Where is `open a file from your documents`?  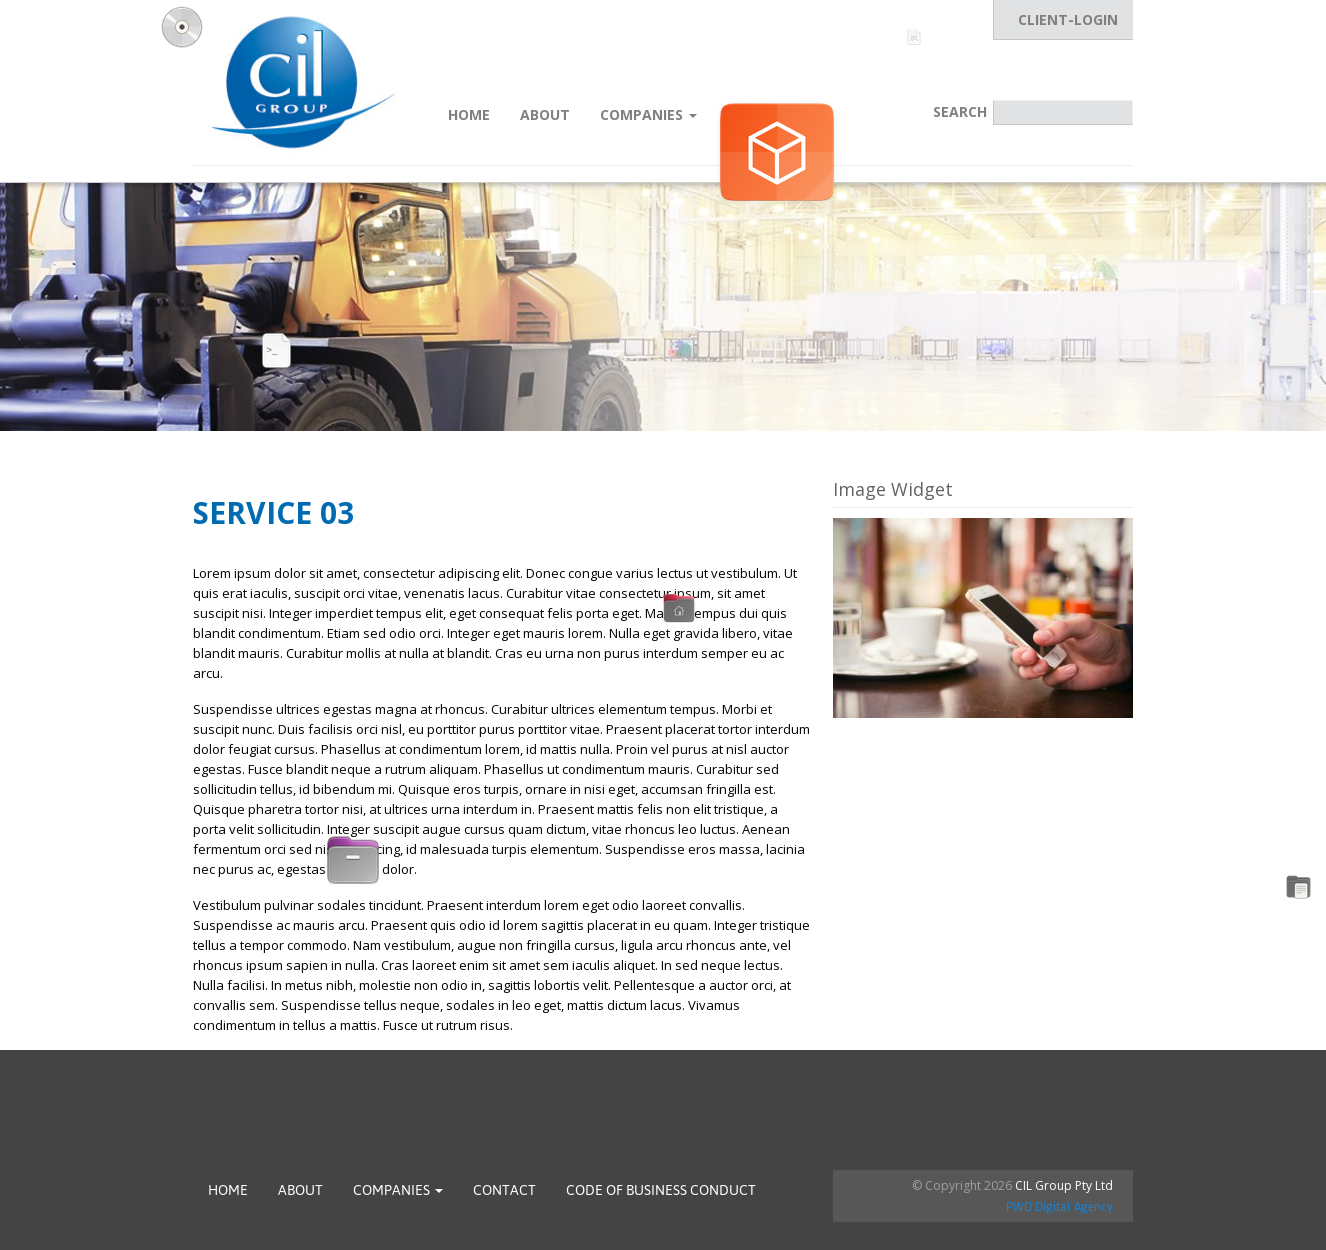 open a file from your documents is located at coordinates (1298, 886).